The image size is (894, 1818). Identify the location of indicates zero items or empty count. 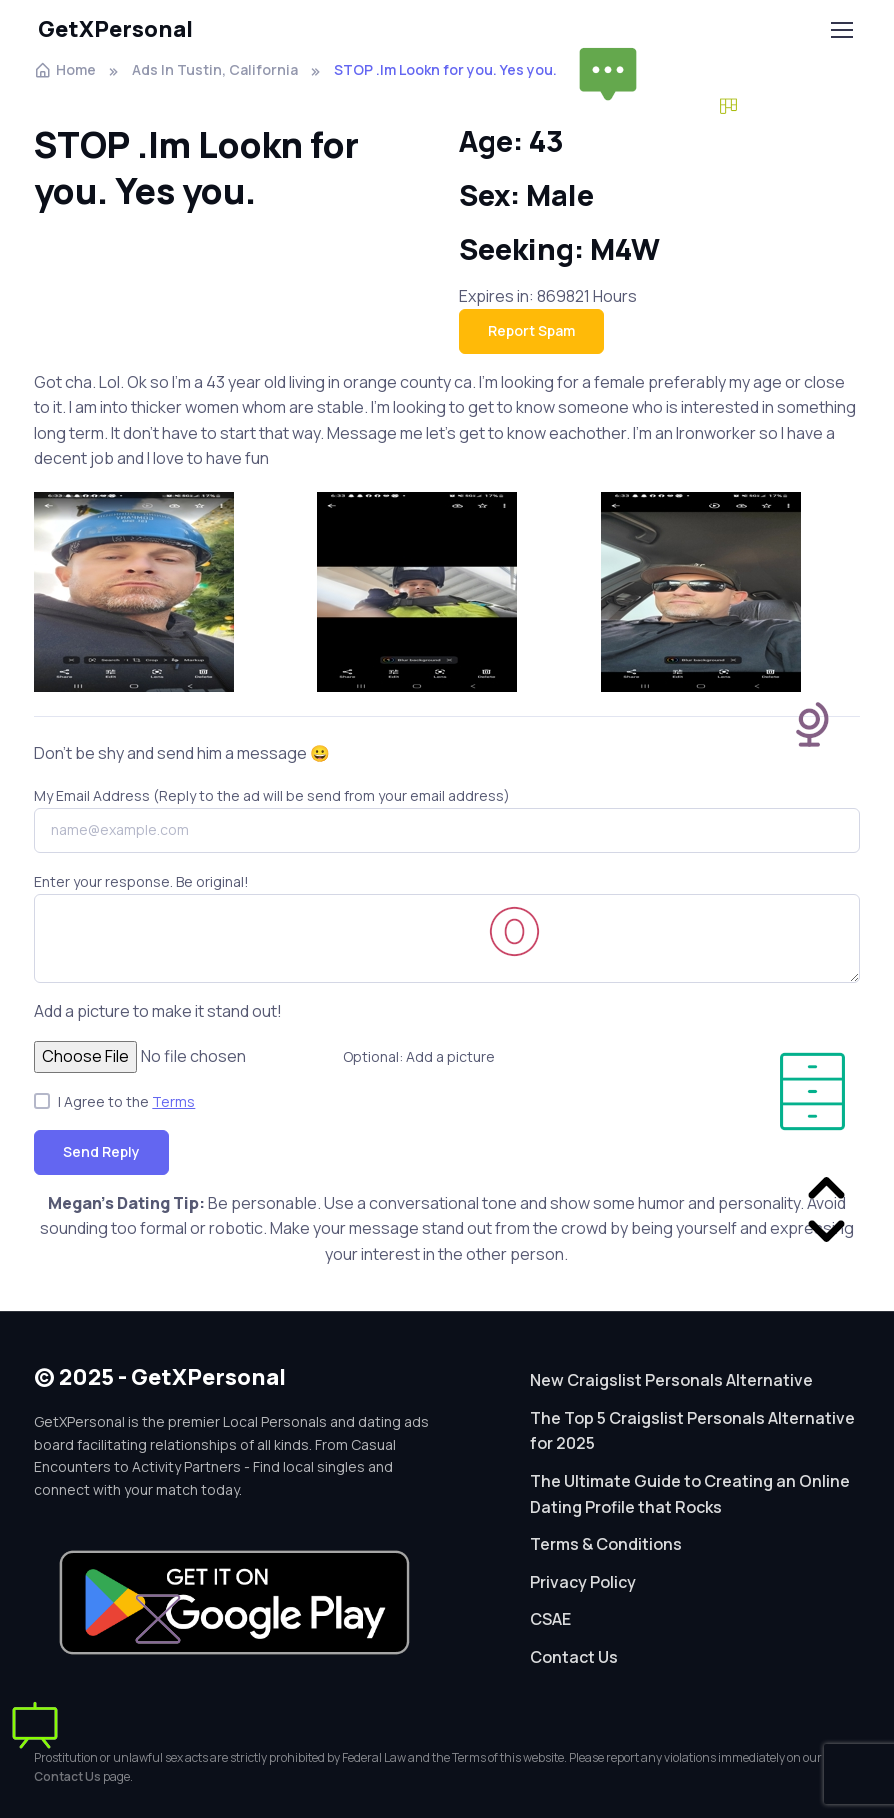
(514, 931).